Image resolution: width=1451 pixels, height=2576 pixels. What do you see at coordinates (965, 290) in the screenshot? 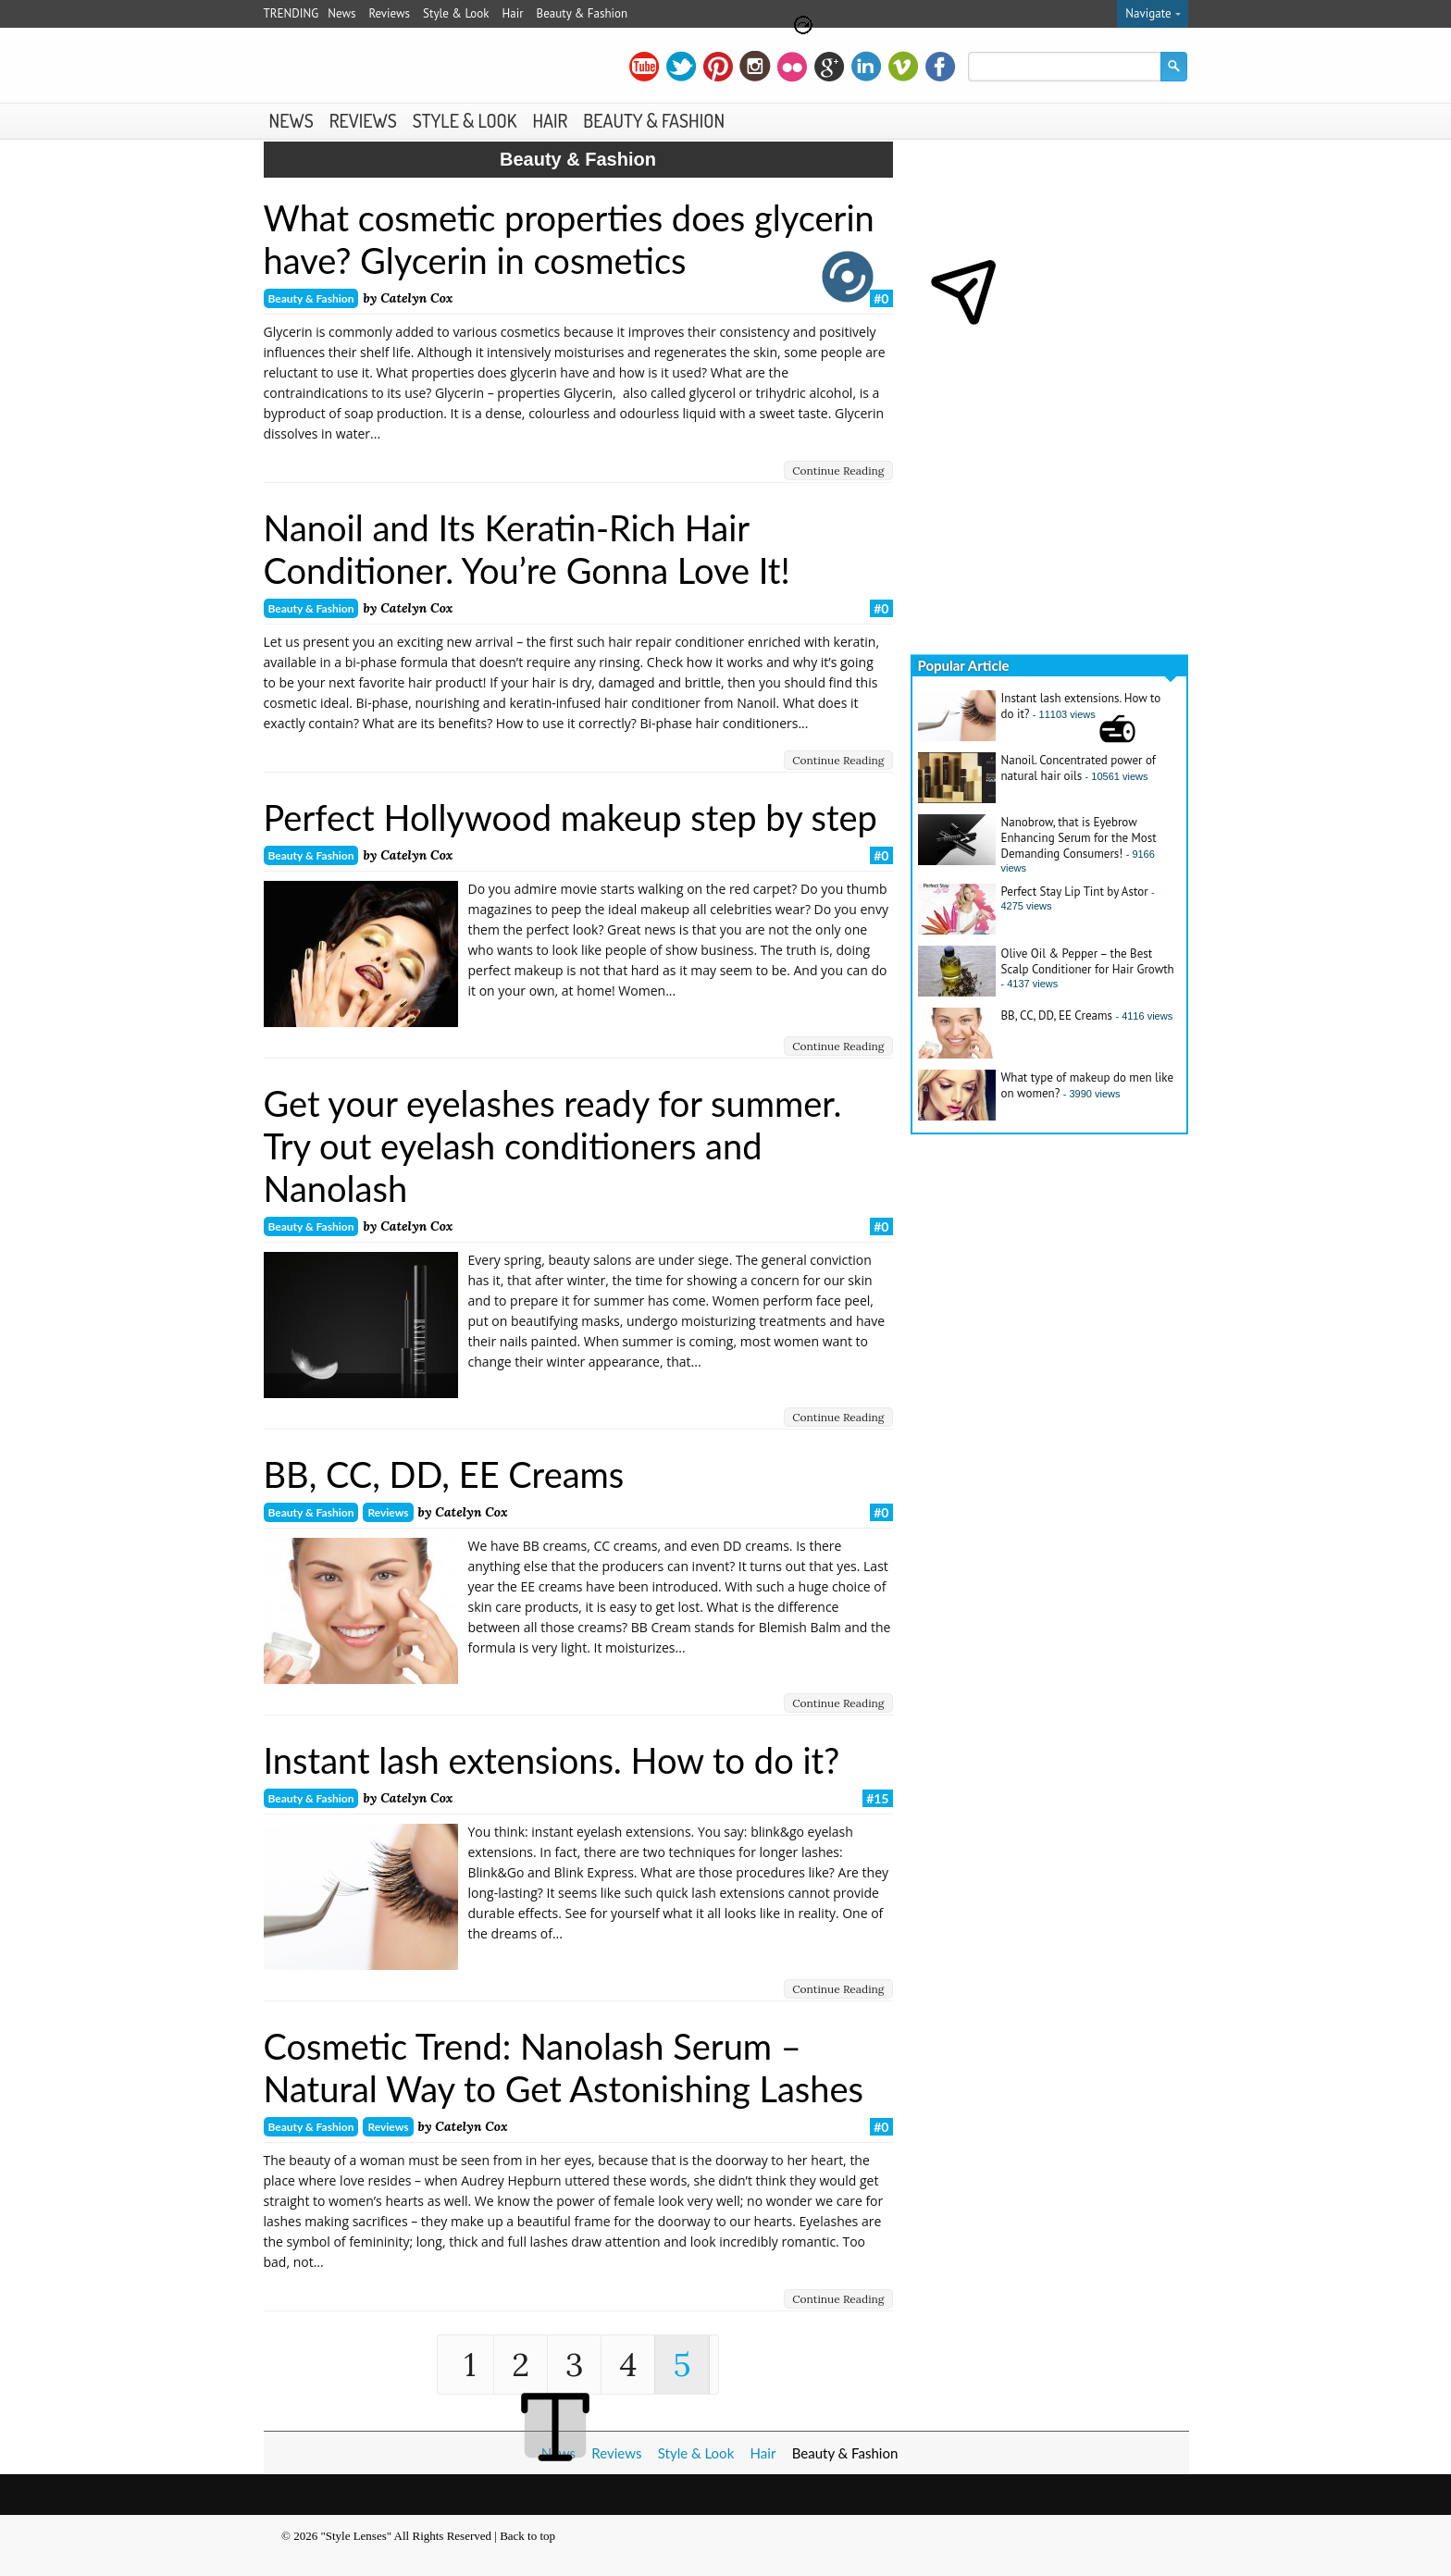
I see `send a message` at bounding box center [965, 290].